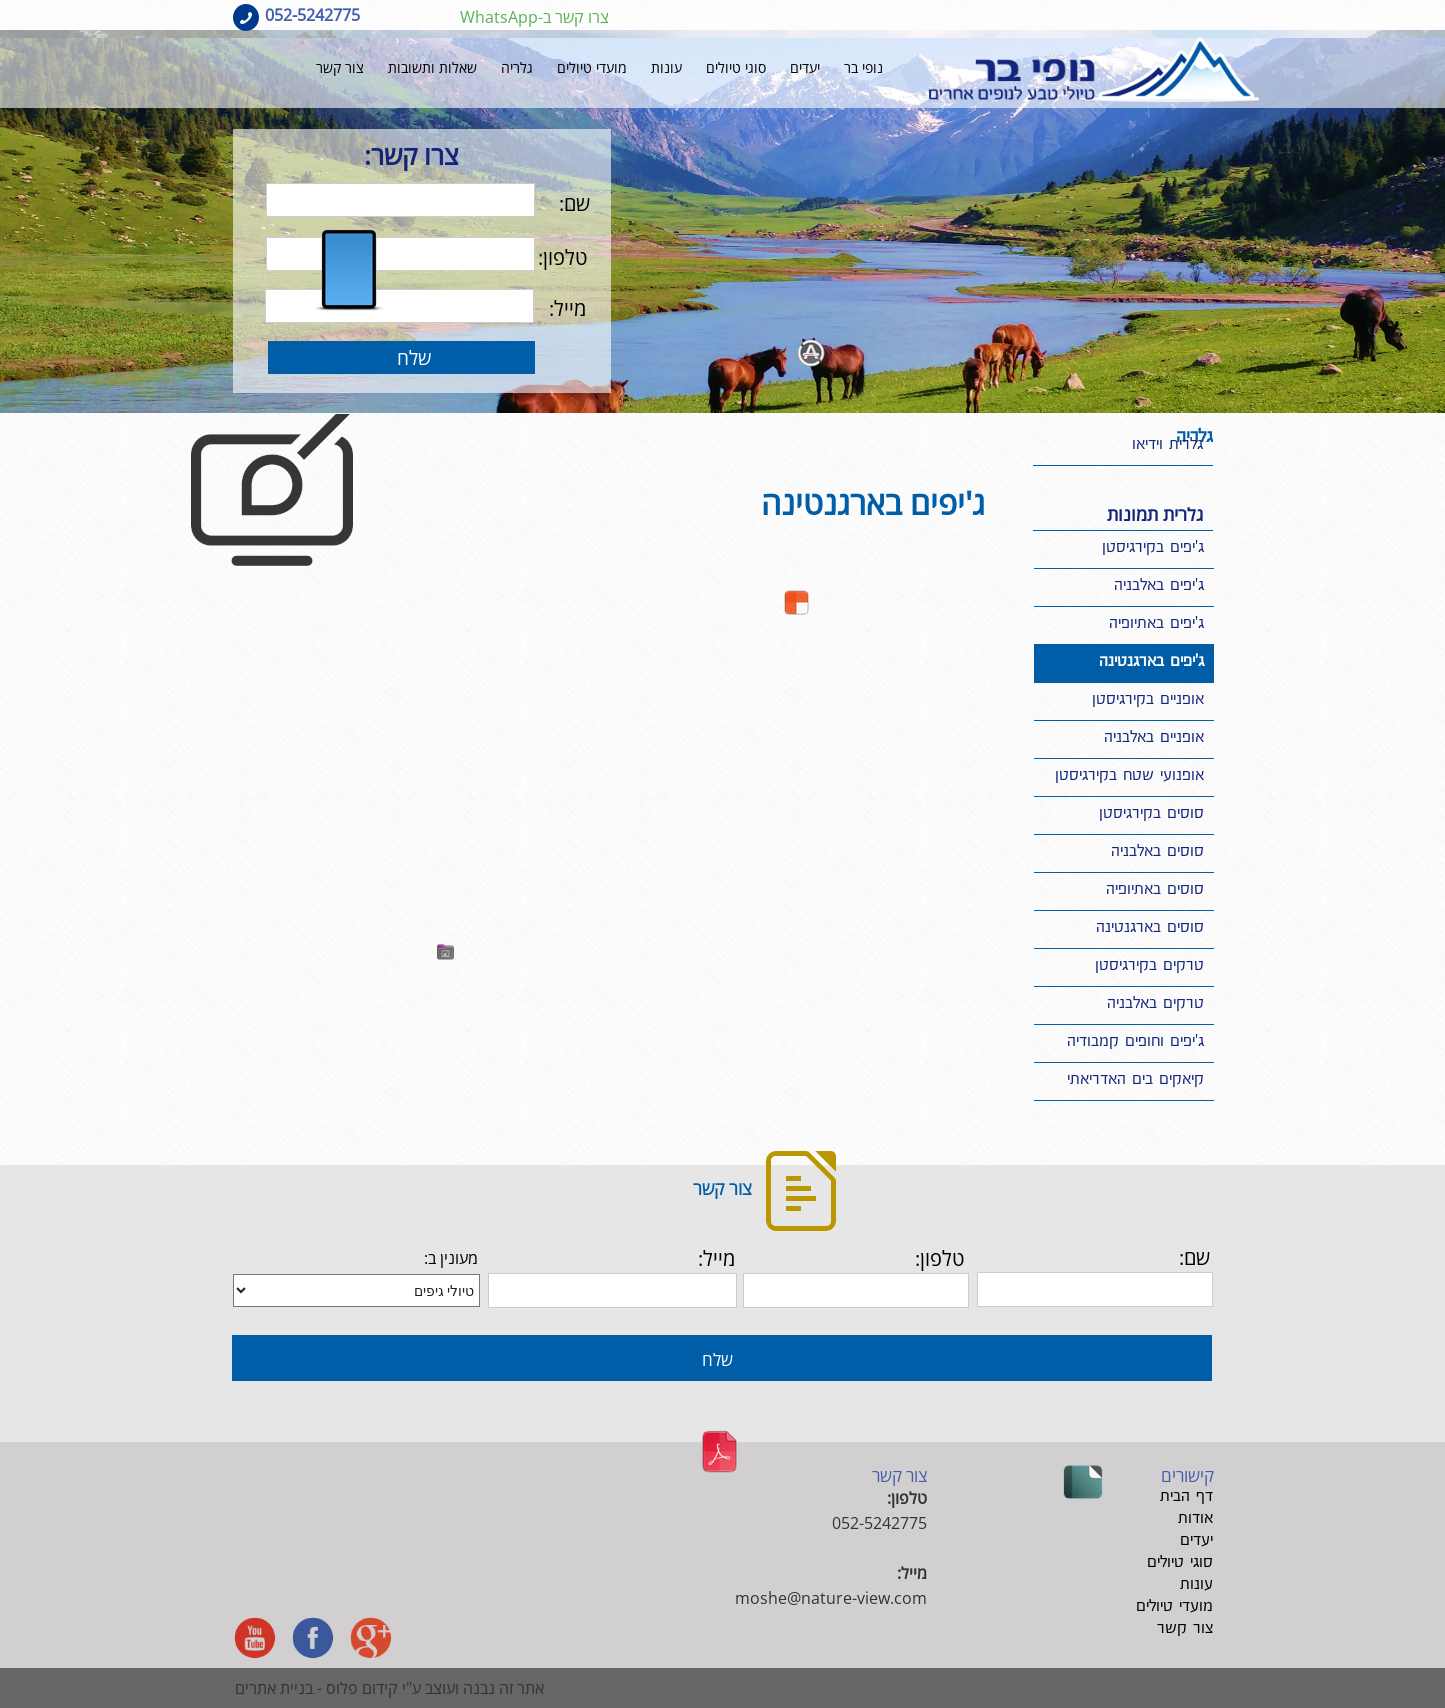  Describe the element at coordinates (349, 261) in the screenshot. I see `iPad Mini device icon` at that location.